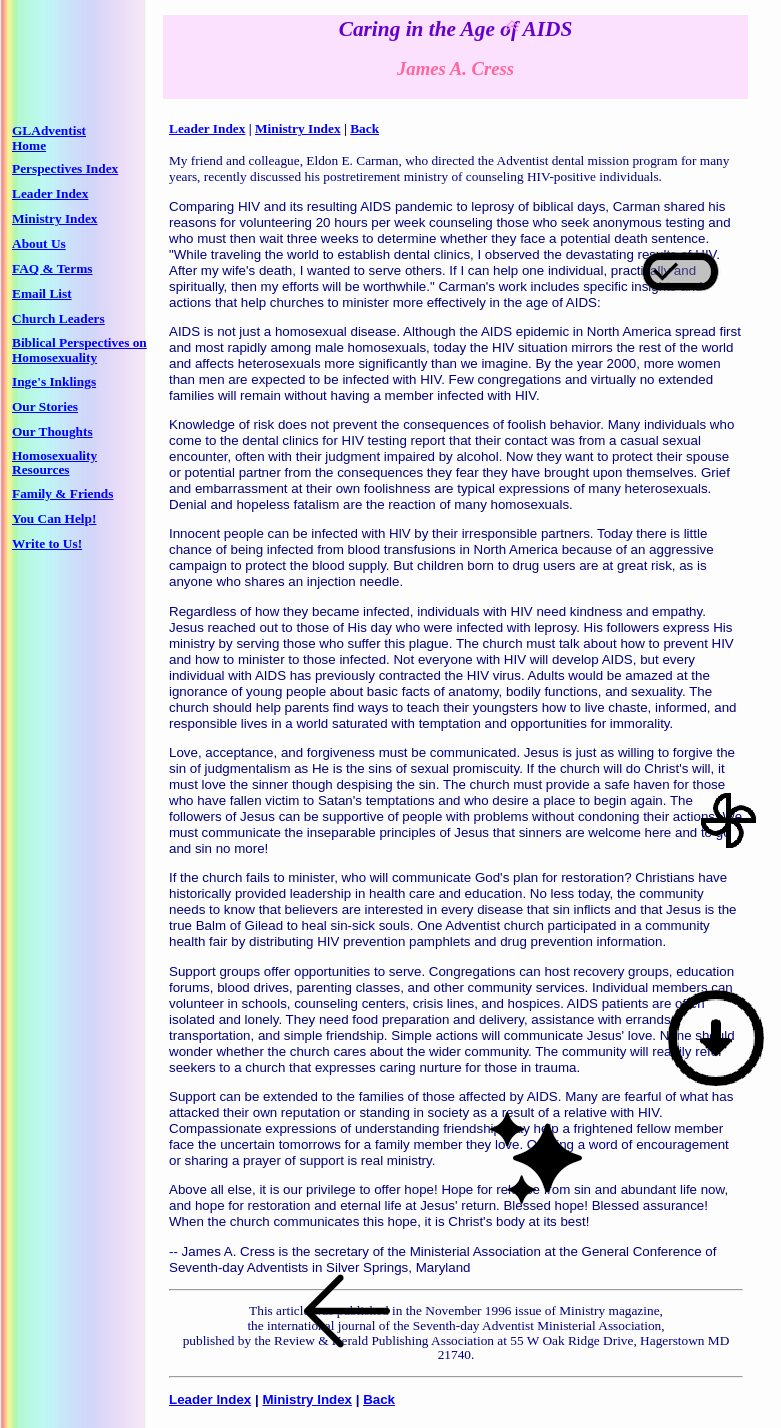 The image size is (781, 1428). What do you see at coordinates (512, 26) in the screenshot?
I see `scroll to top of page` at bounding box center [512, 26].